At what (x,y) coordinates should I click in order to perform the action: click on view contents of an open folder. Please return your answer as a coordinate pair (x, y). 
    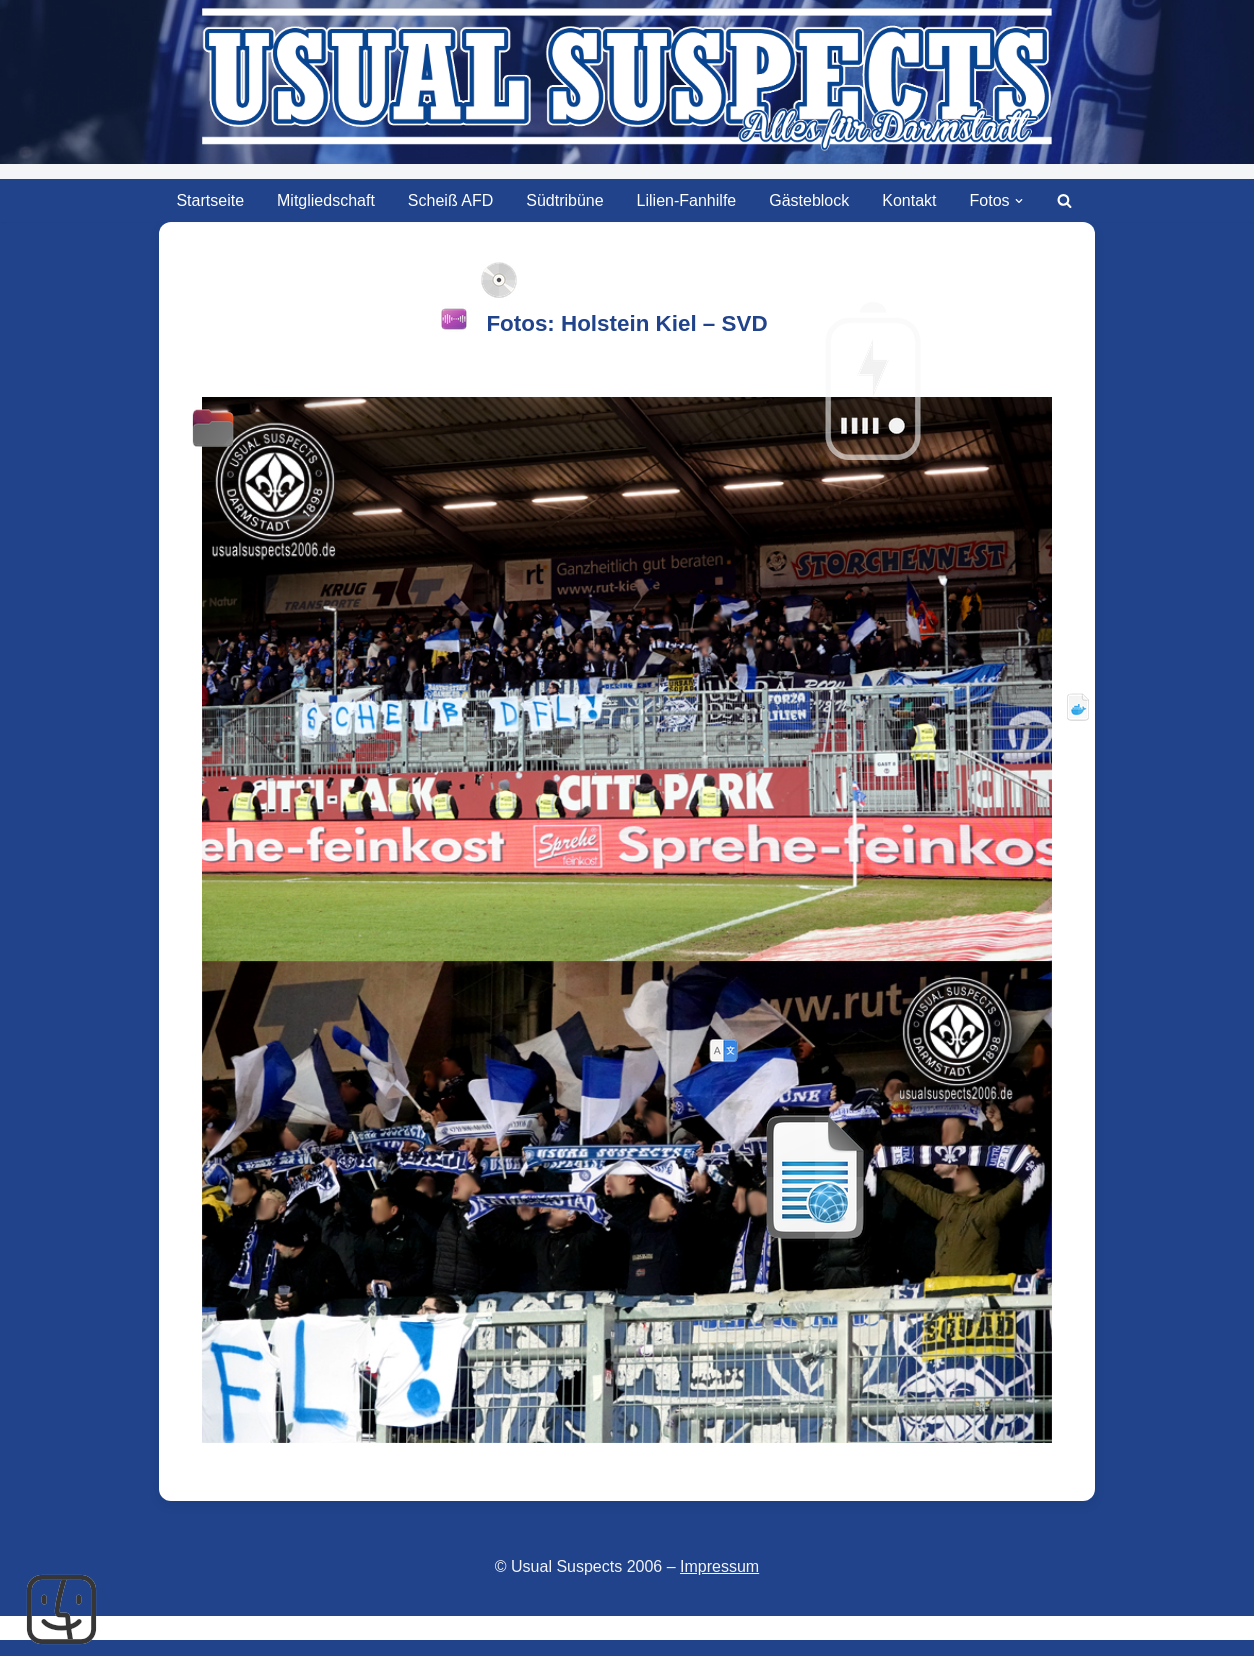
    Looking at the image, I should click on (213, 428).